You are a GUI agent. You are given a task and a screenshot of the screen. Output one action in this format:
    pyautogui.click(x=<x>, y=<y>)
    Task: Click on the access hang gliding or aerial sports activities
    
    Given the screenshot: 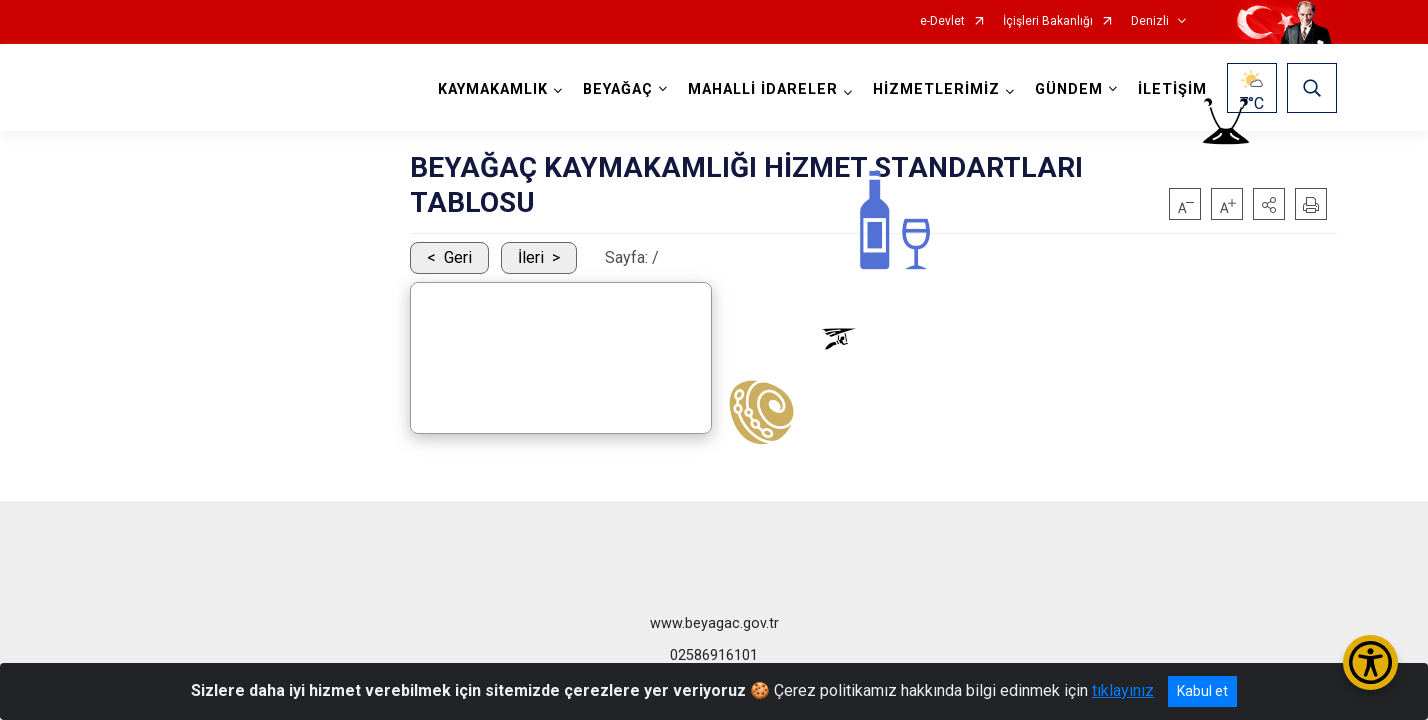 What is the action you would take?
    pyautogui.click(x=839, y=339)
    